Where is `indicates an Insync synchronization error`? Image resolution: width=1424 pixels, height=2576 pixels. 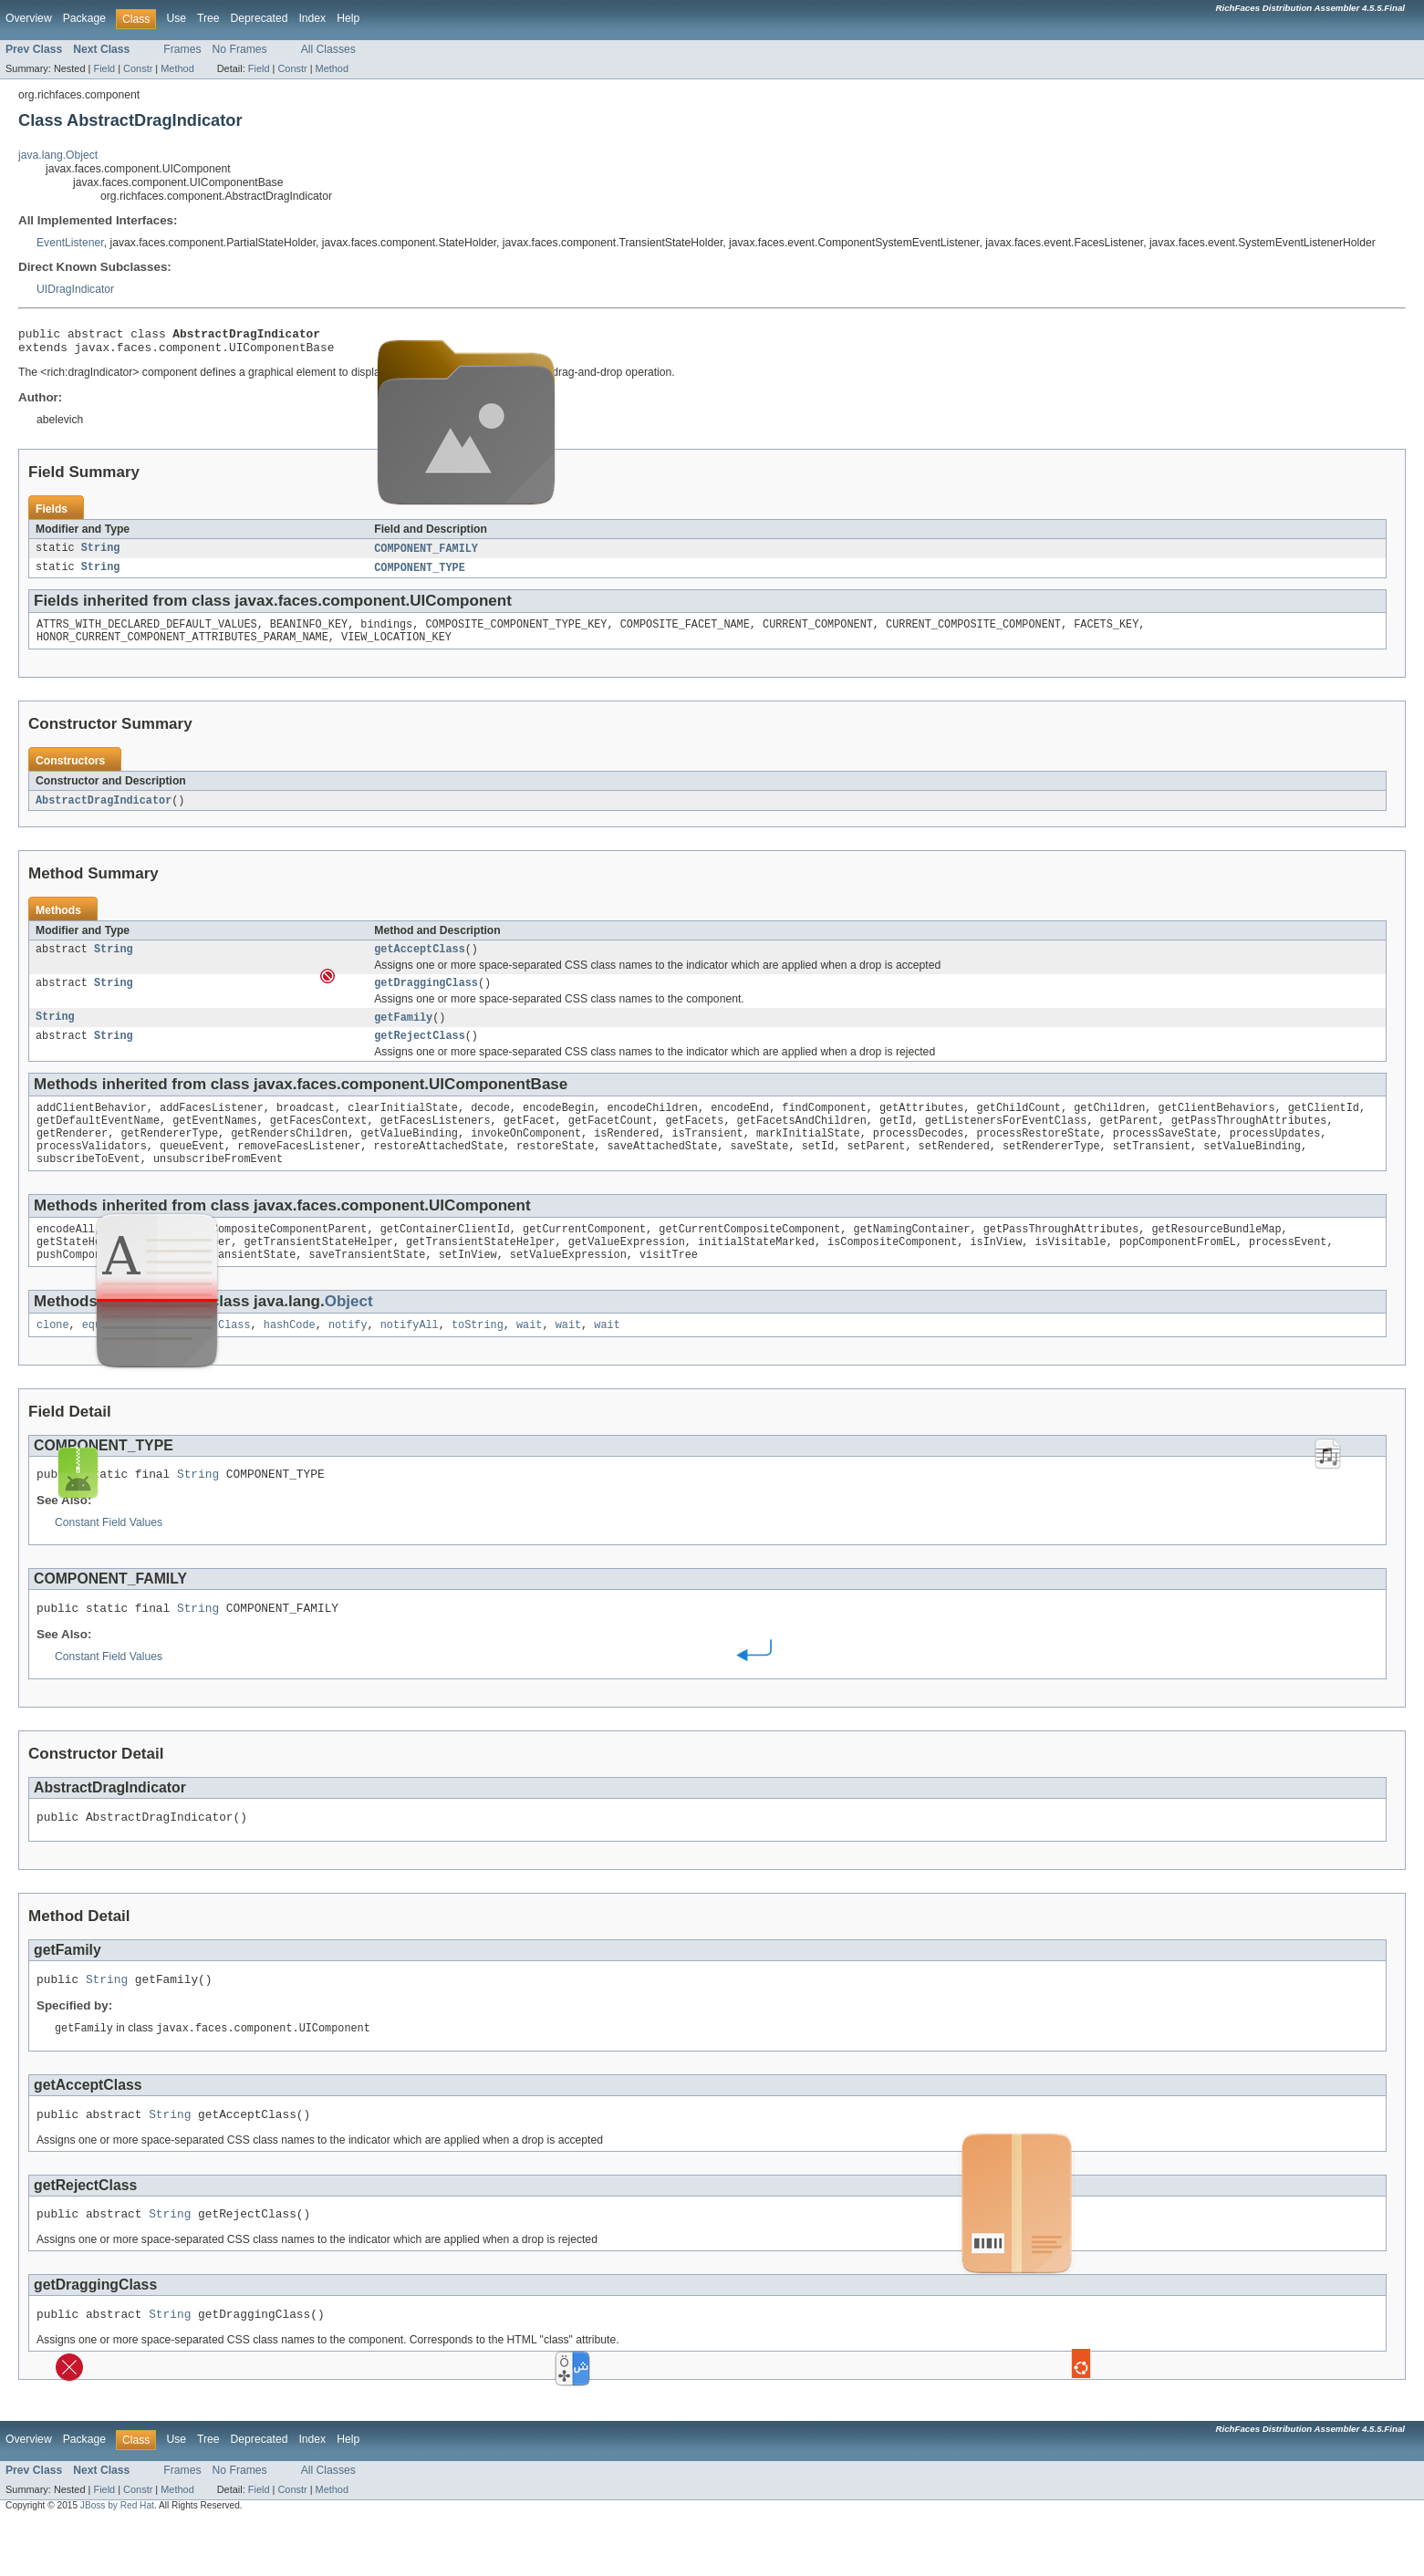
indicates an Insync synchronization error is located at coordinates (69, 2367).